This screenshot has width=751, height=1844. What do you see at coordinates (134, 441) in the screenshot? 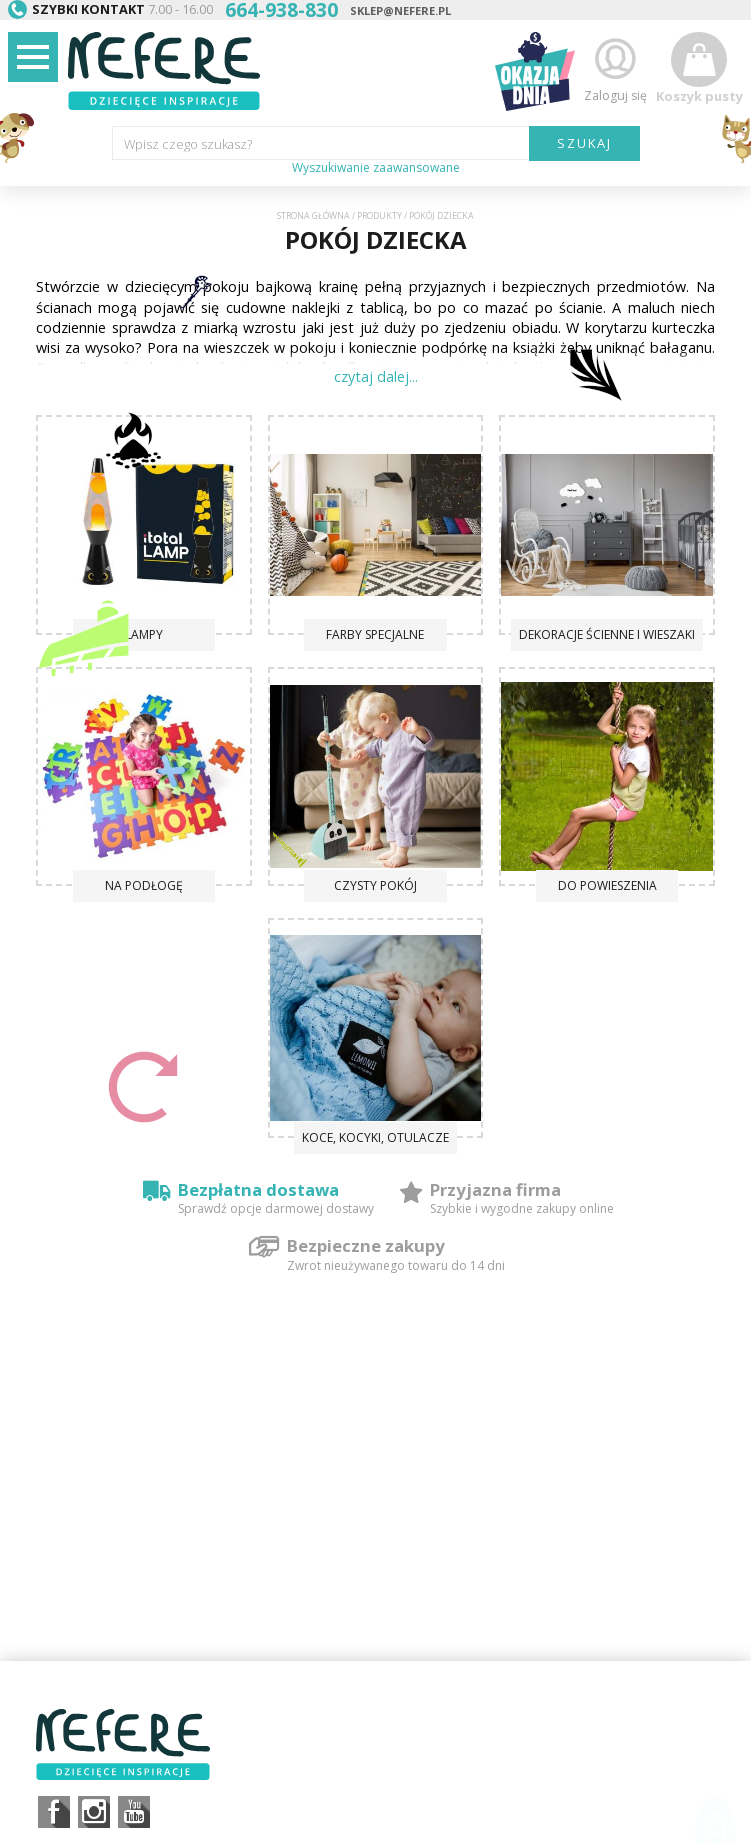
I see `indicates spicy or hot food option` at bounding box center [134, 441].